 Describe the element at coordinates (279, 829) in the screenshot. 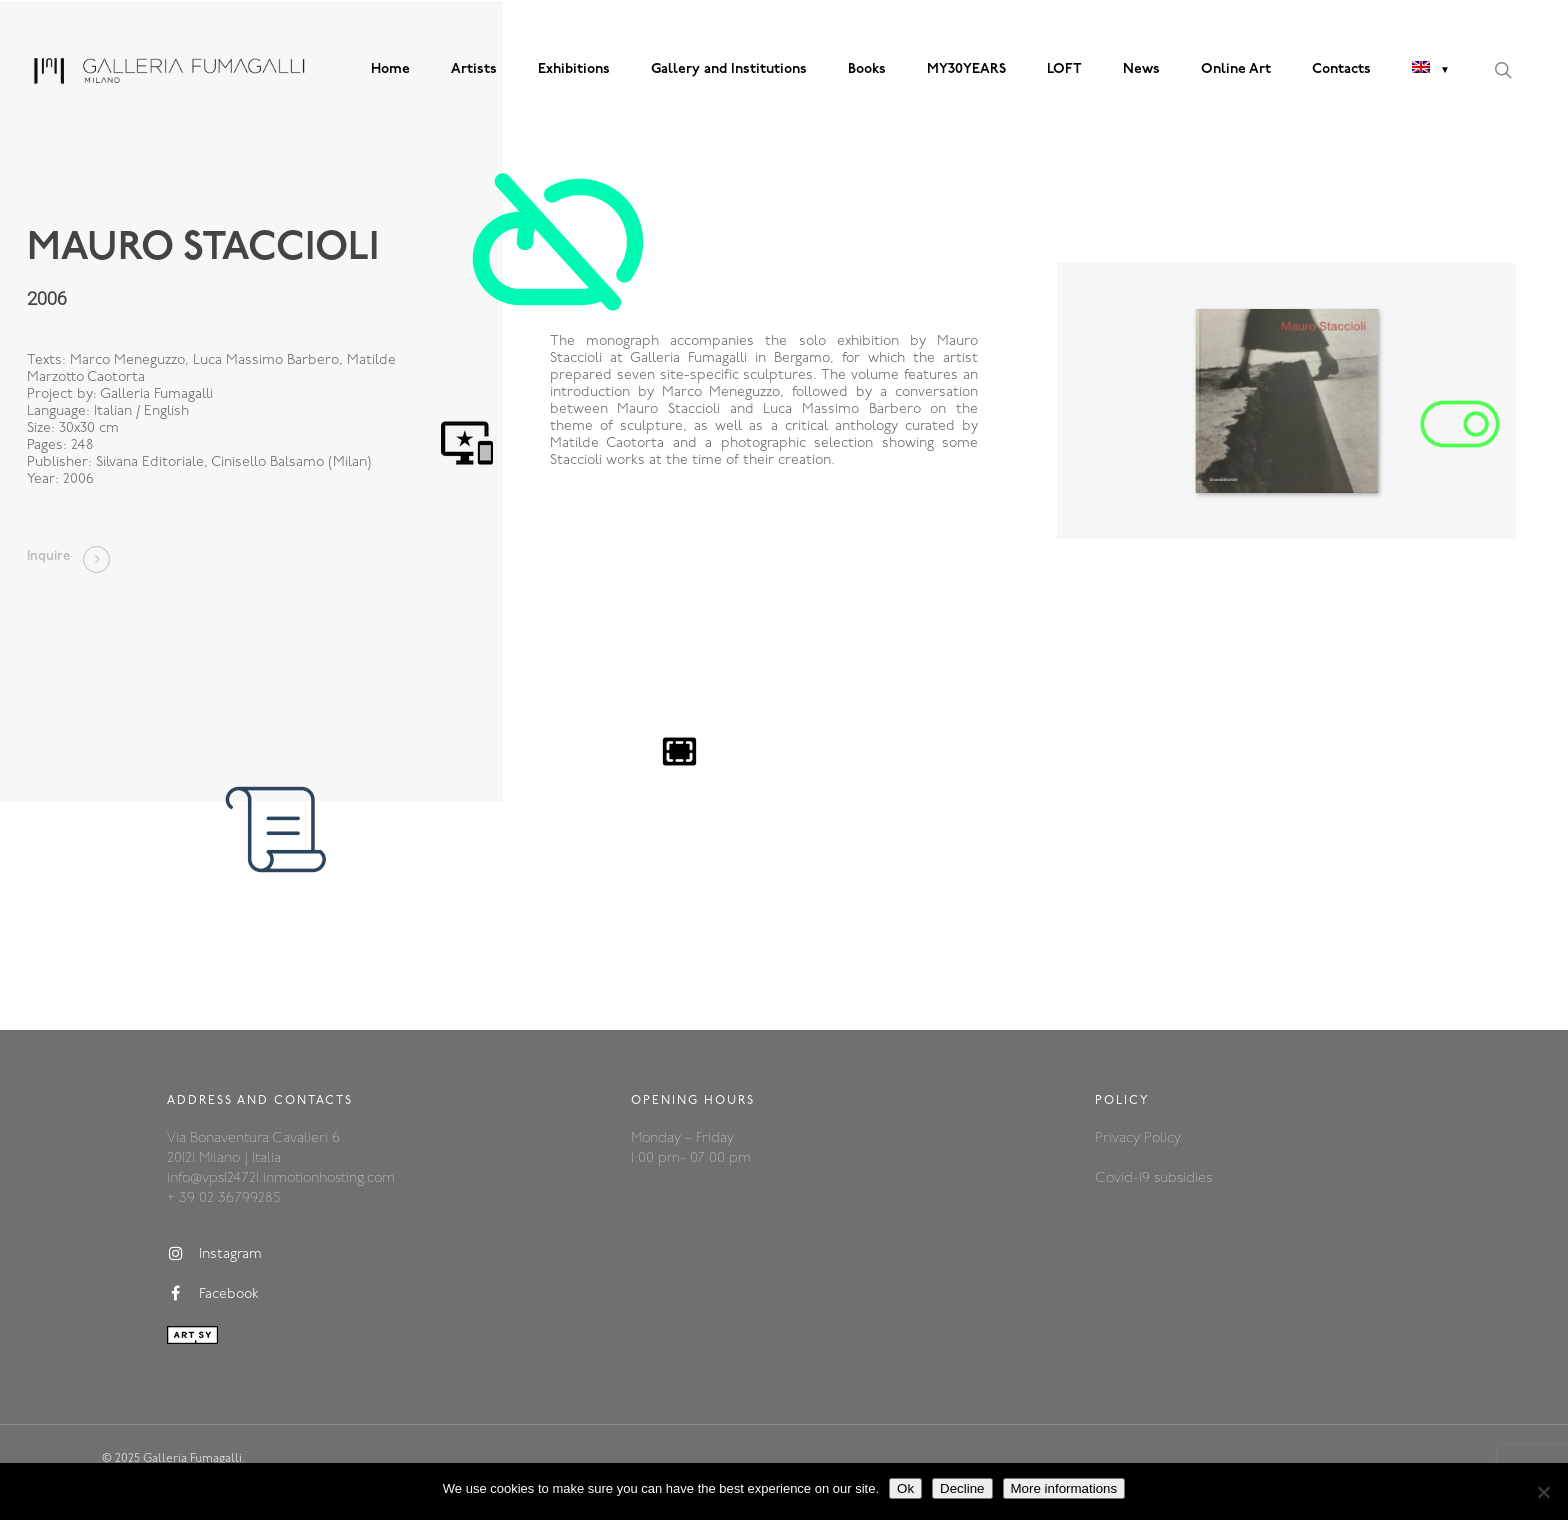

I see `view document or manuscript` at that location.